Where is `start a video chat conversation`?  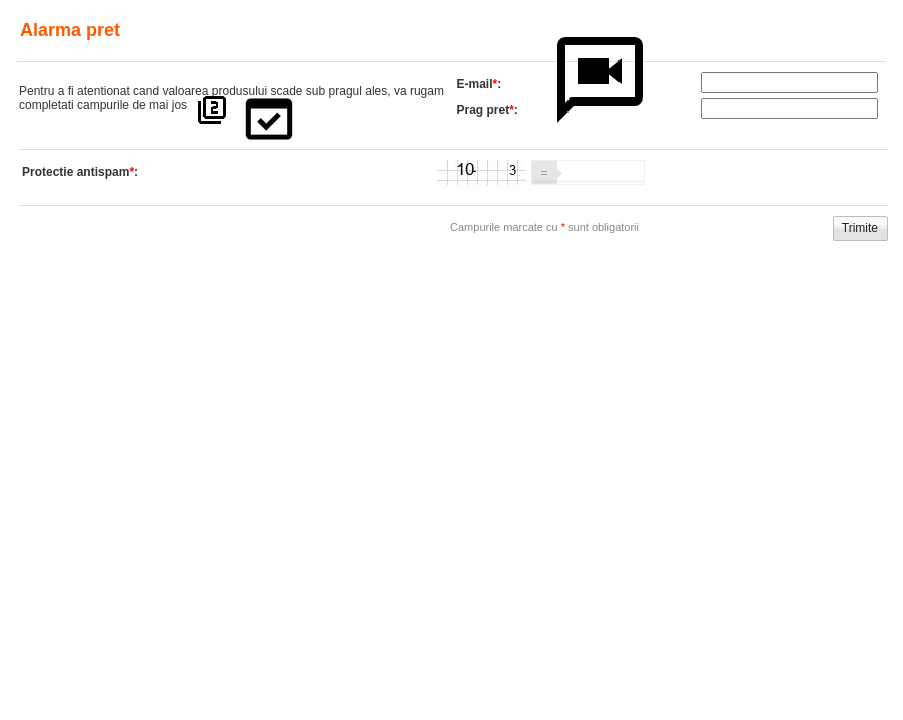 start a video chat conversation is located at coordinates (600, 80).